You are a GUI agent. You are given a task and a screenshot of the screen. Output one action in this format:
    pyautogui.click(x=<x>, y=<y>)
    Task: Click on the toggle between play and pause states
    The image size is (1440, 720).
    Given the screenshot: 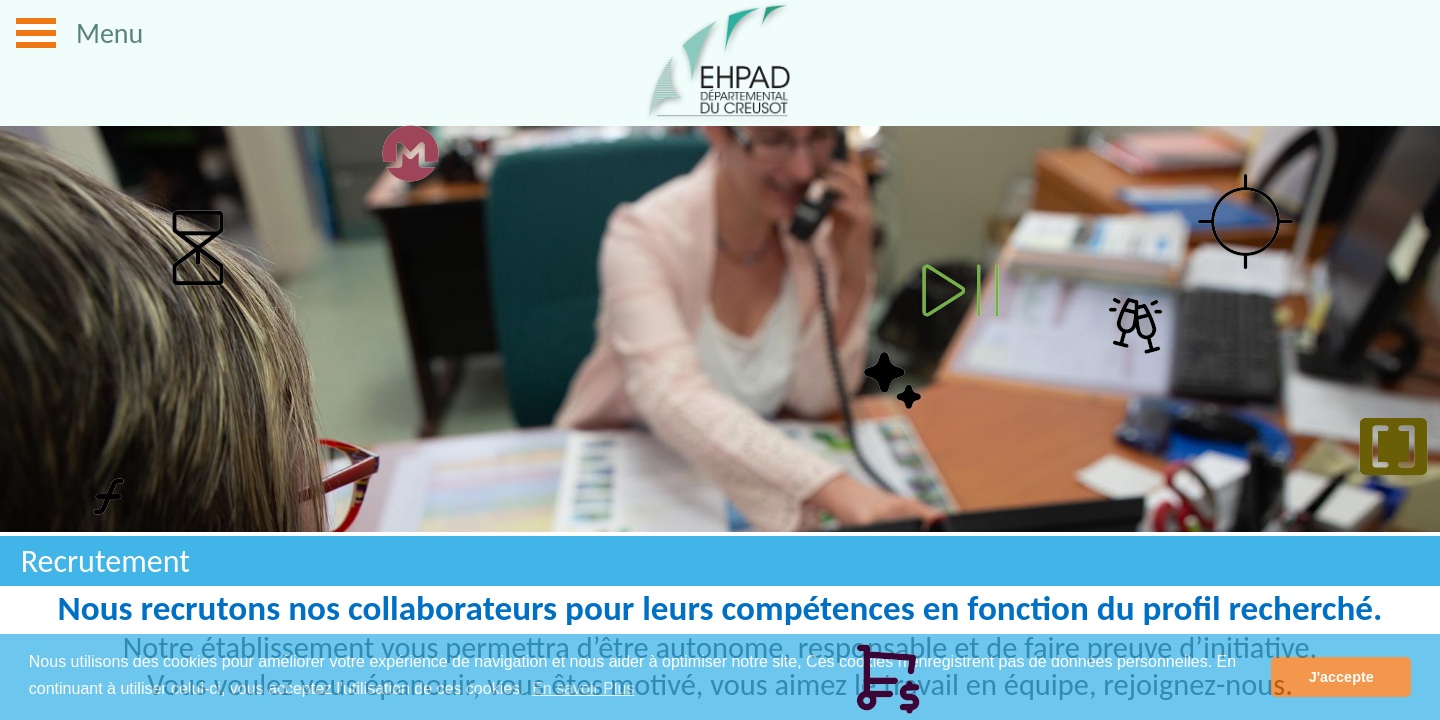 What is the action you would take?
    pyautogui.click(x=960, y=290)
    